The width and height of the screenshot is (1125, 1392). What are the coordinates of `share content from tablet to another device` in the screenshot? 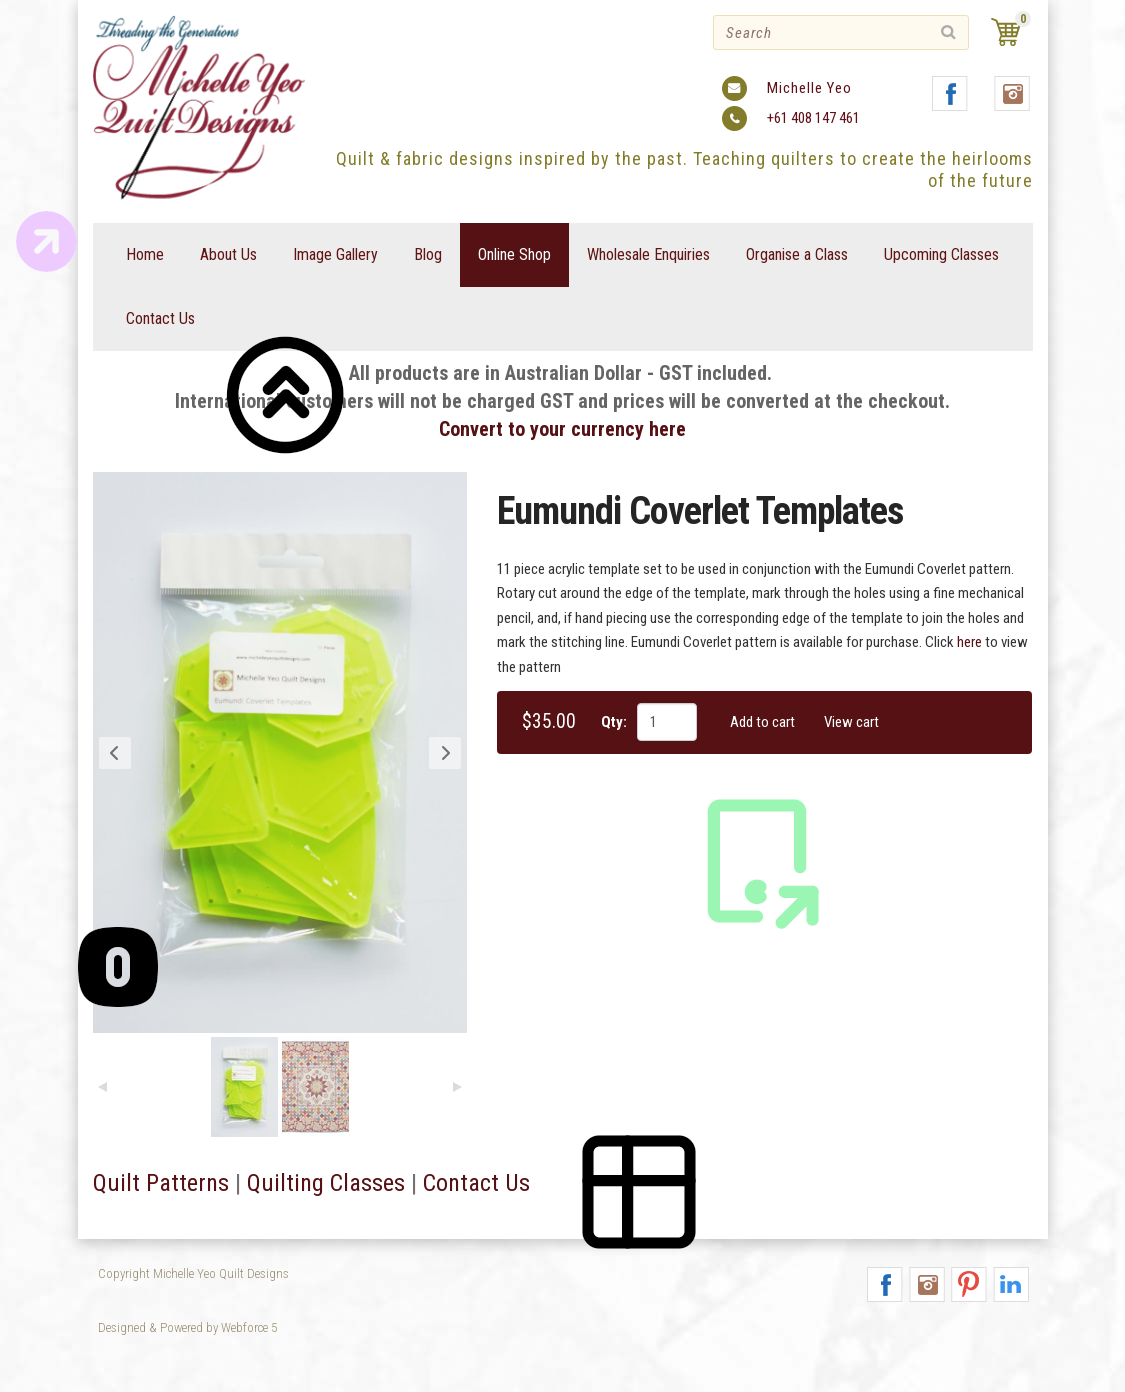 It's located at (757, 861).